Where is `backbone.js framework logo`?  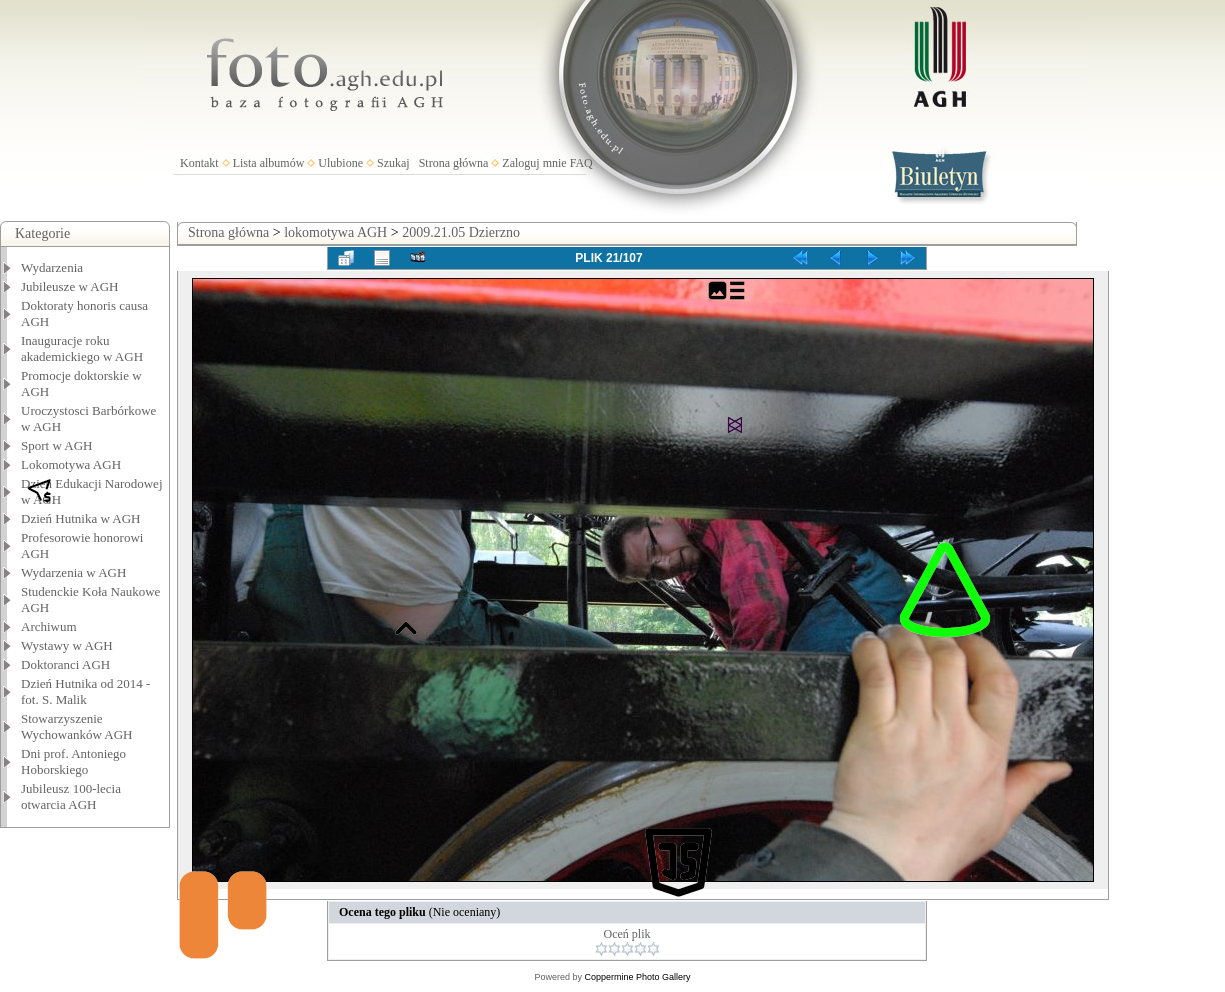 backbone.js framework logo is located at coordinates (735, 425).